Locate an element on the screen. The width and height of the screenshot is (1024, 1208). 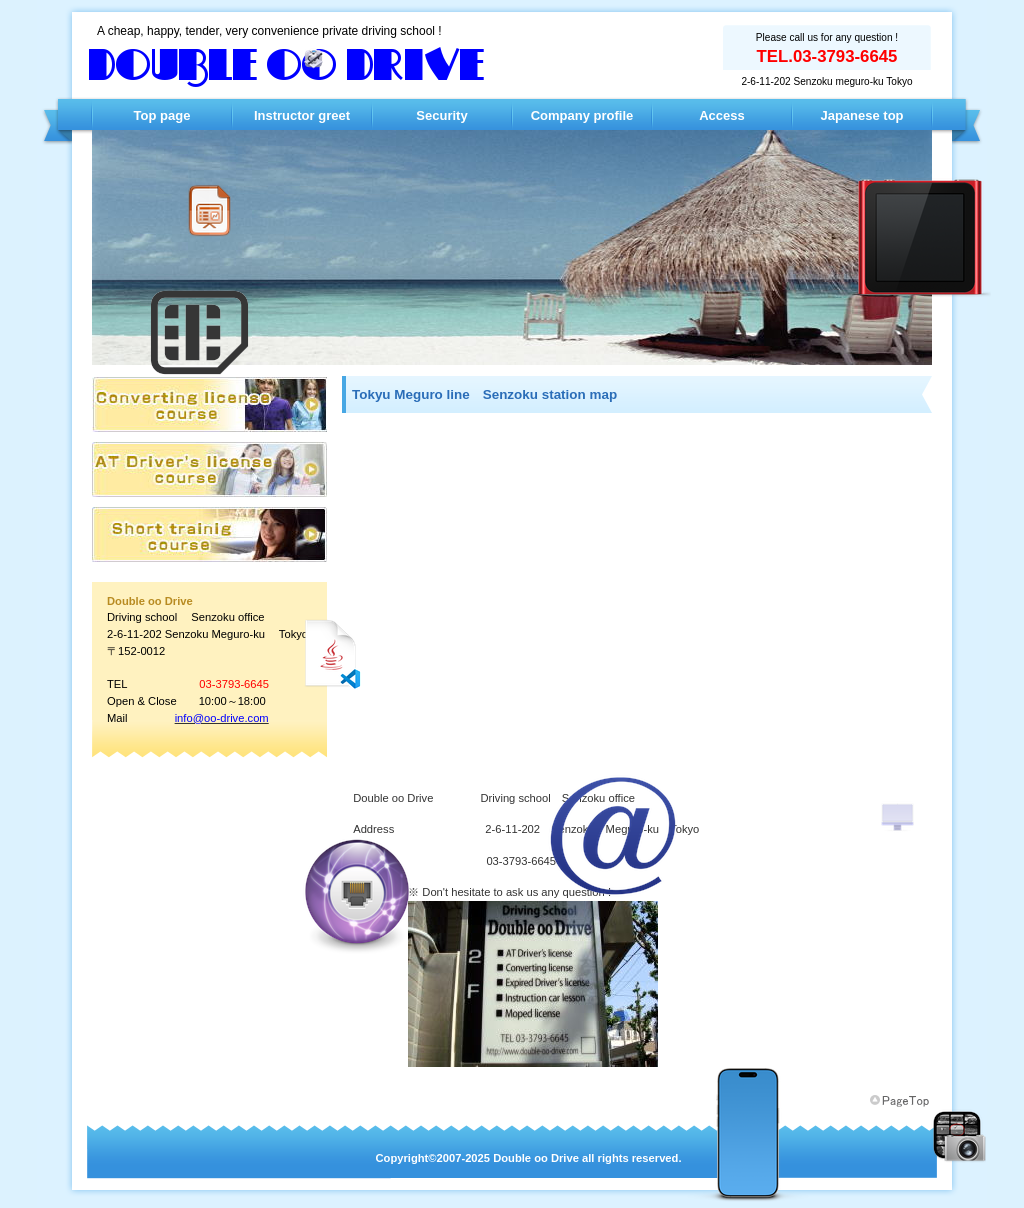
represents a connected iPod nano device is located at coordinates (920, 237).